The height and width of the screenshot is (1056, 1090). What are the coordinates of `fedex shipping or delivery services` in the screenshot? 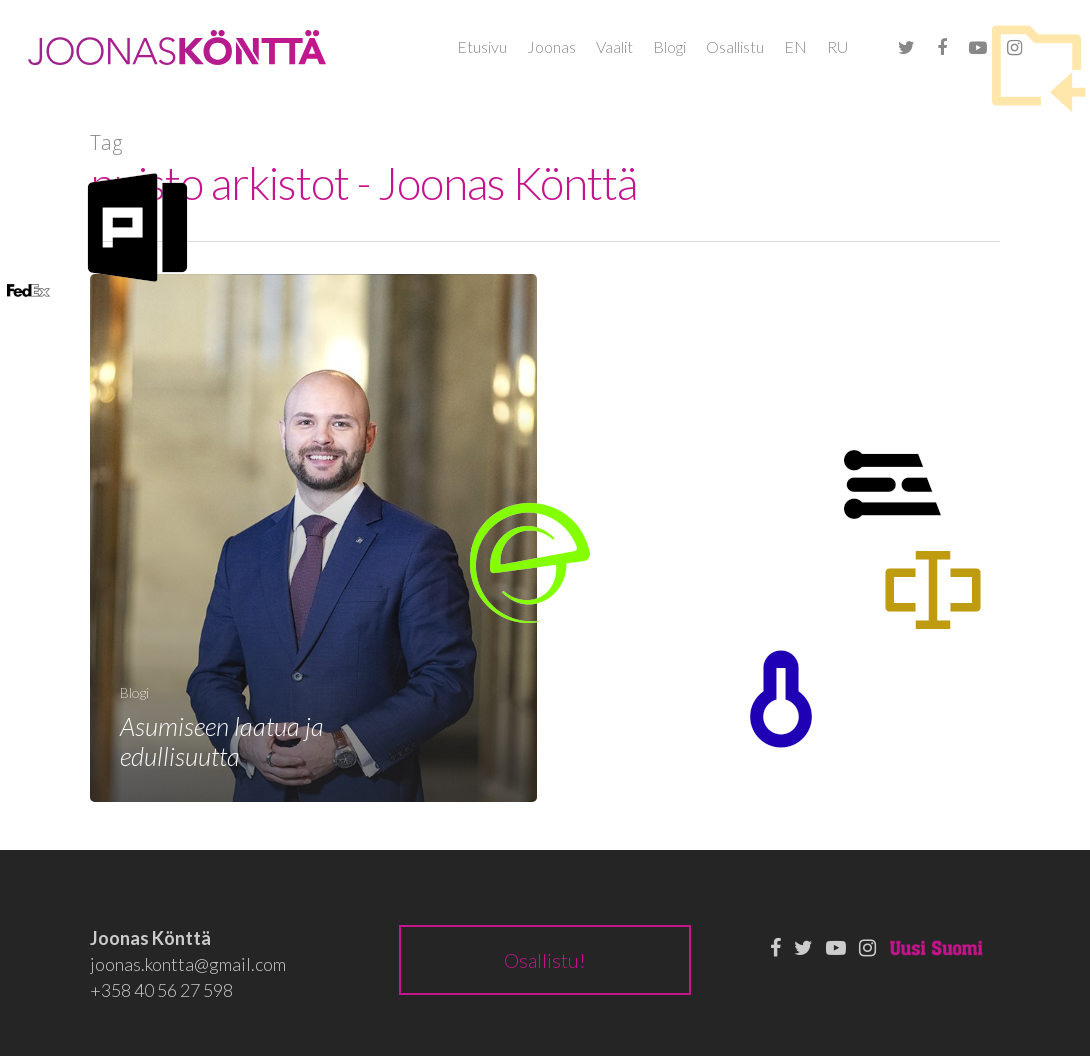 It's located at (28, 290).